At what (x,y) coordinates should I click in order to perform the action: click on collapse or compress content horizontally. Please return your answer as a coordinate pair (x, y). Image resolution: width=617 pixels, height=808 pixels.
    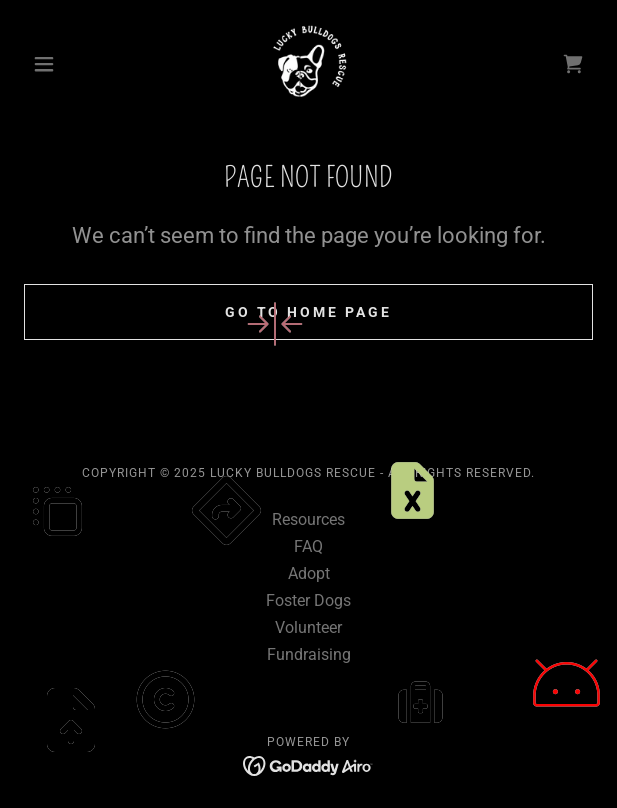
    Looking at the image, I should click on (275, 324).